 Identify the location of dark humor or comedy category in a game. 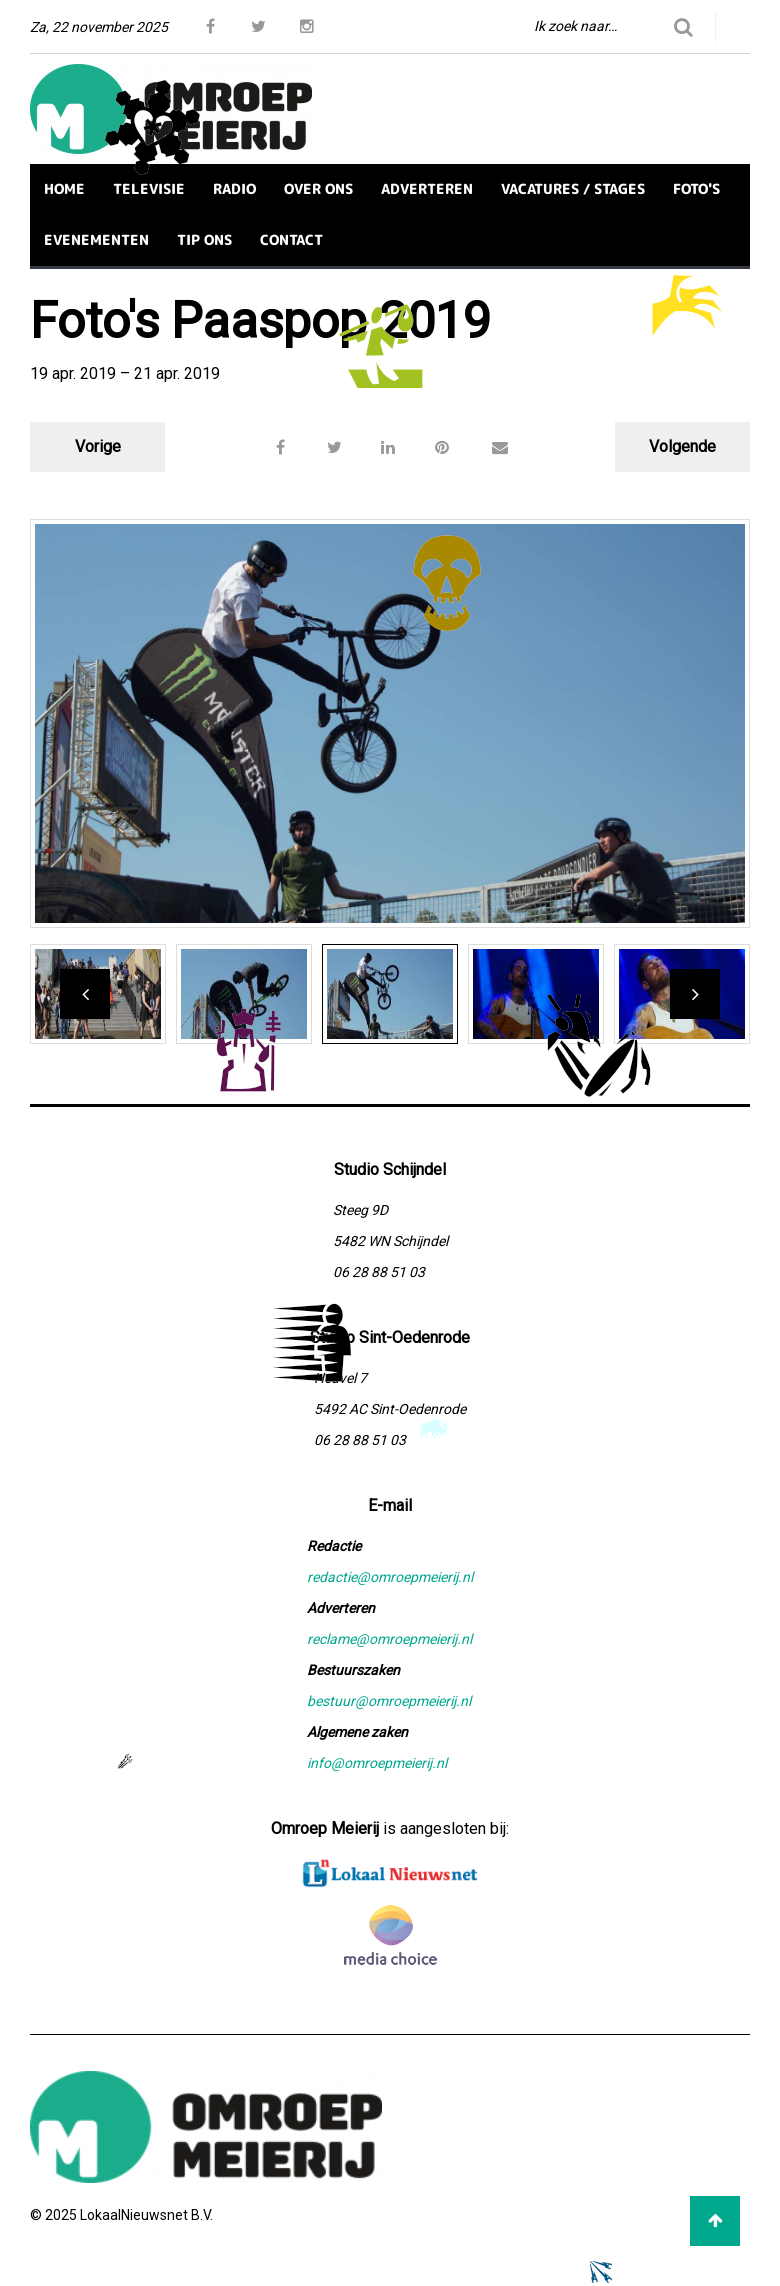
(446, 583).